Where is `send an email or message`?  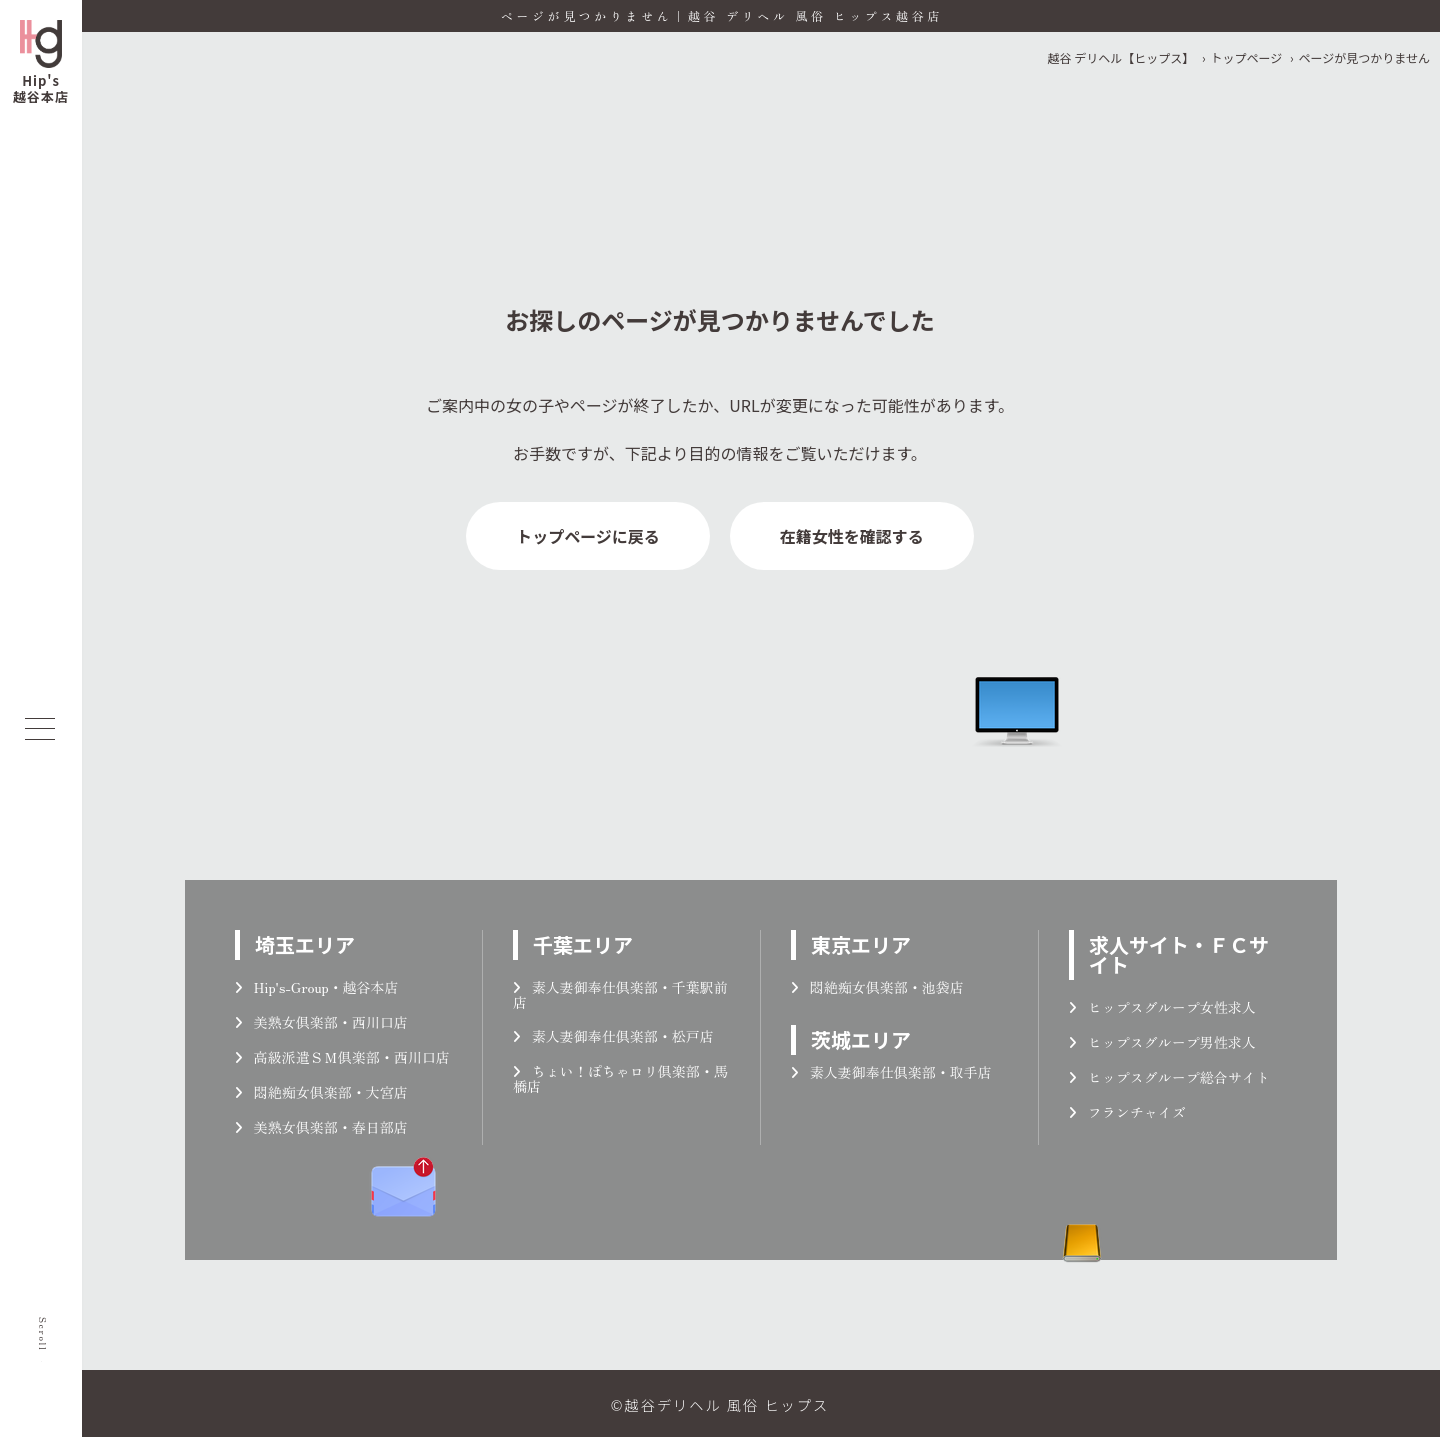 send an email or message is located at coordinates (403, 1191).